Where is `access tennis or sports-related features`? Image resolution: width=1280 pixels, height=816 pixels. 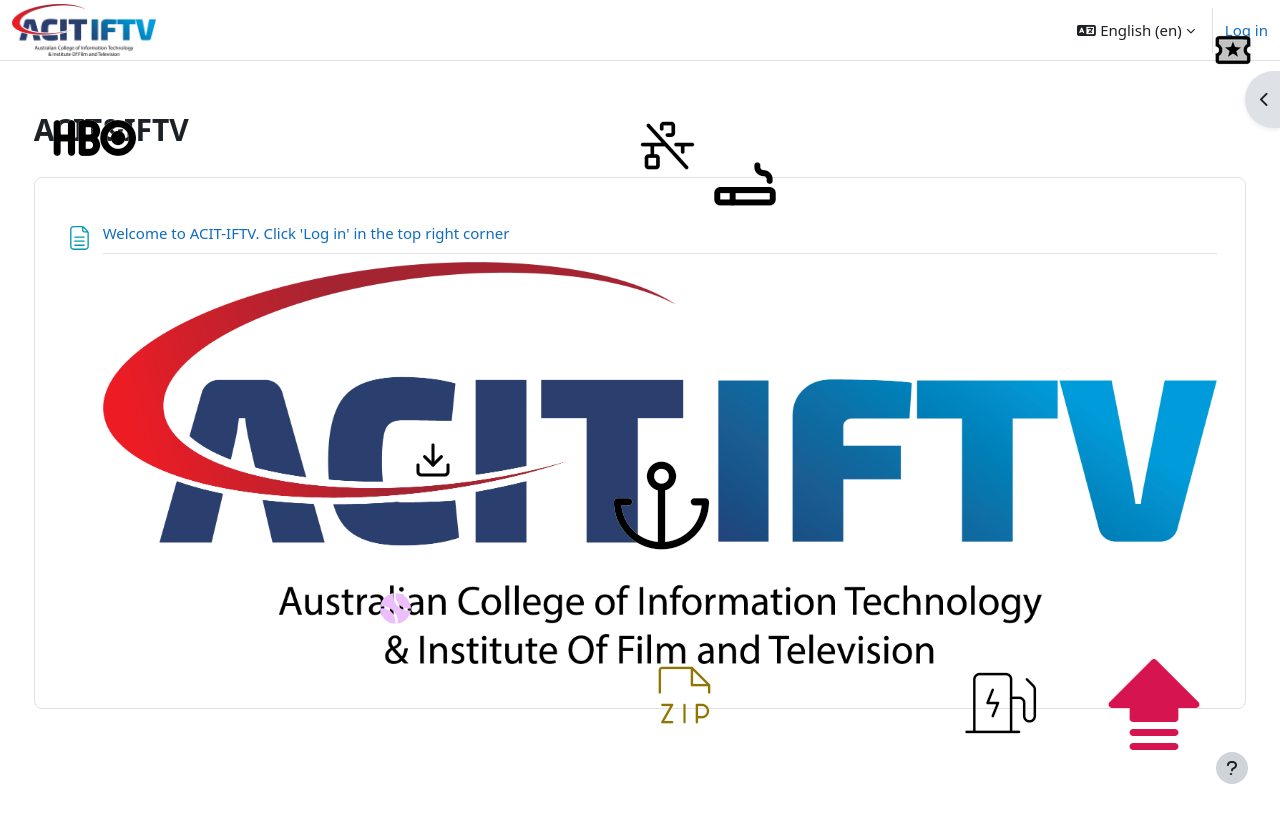 access tennis or sports-related features is located at coordinates (395, 608).